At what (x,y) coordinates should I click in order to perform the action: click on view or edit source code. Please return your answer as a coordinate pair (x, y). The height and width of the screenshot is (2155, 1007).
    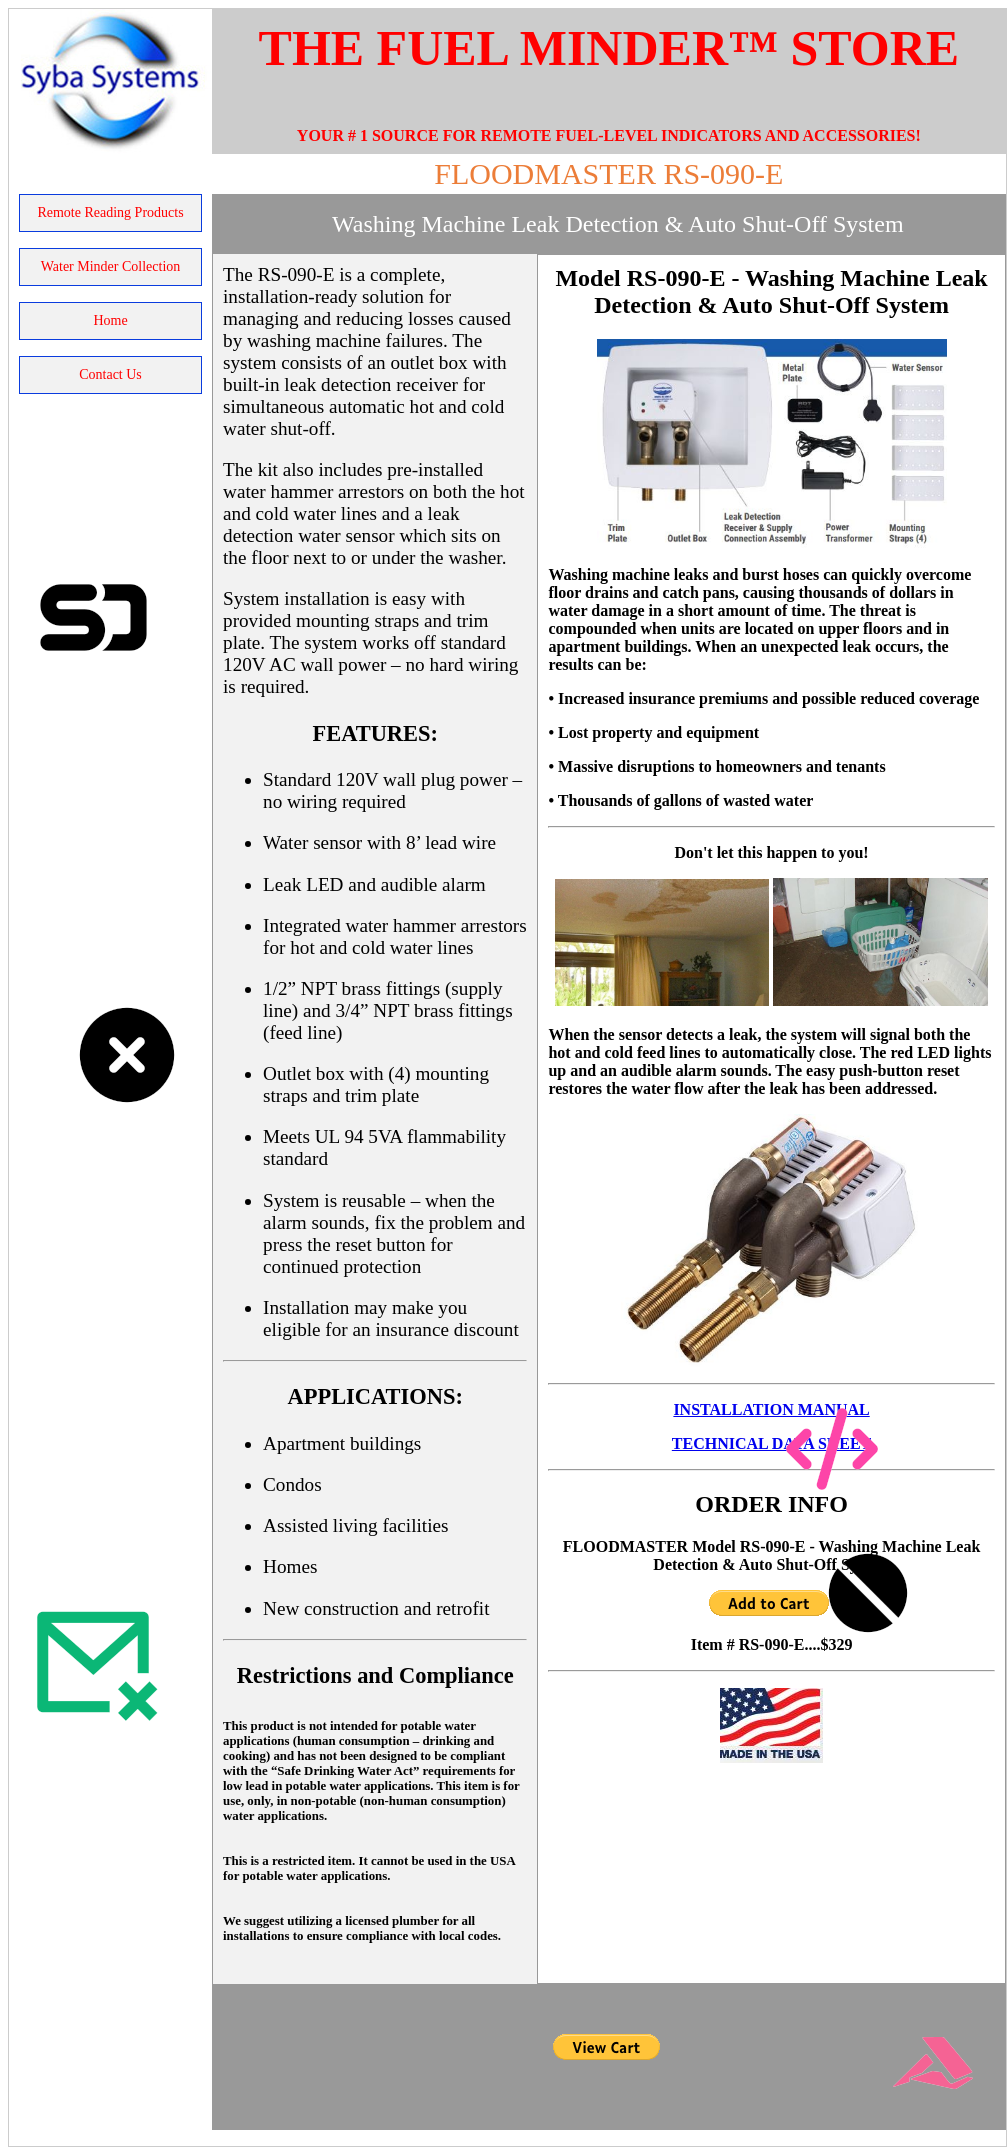
    Looking at the image, I should click on (832, 1449).